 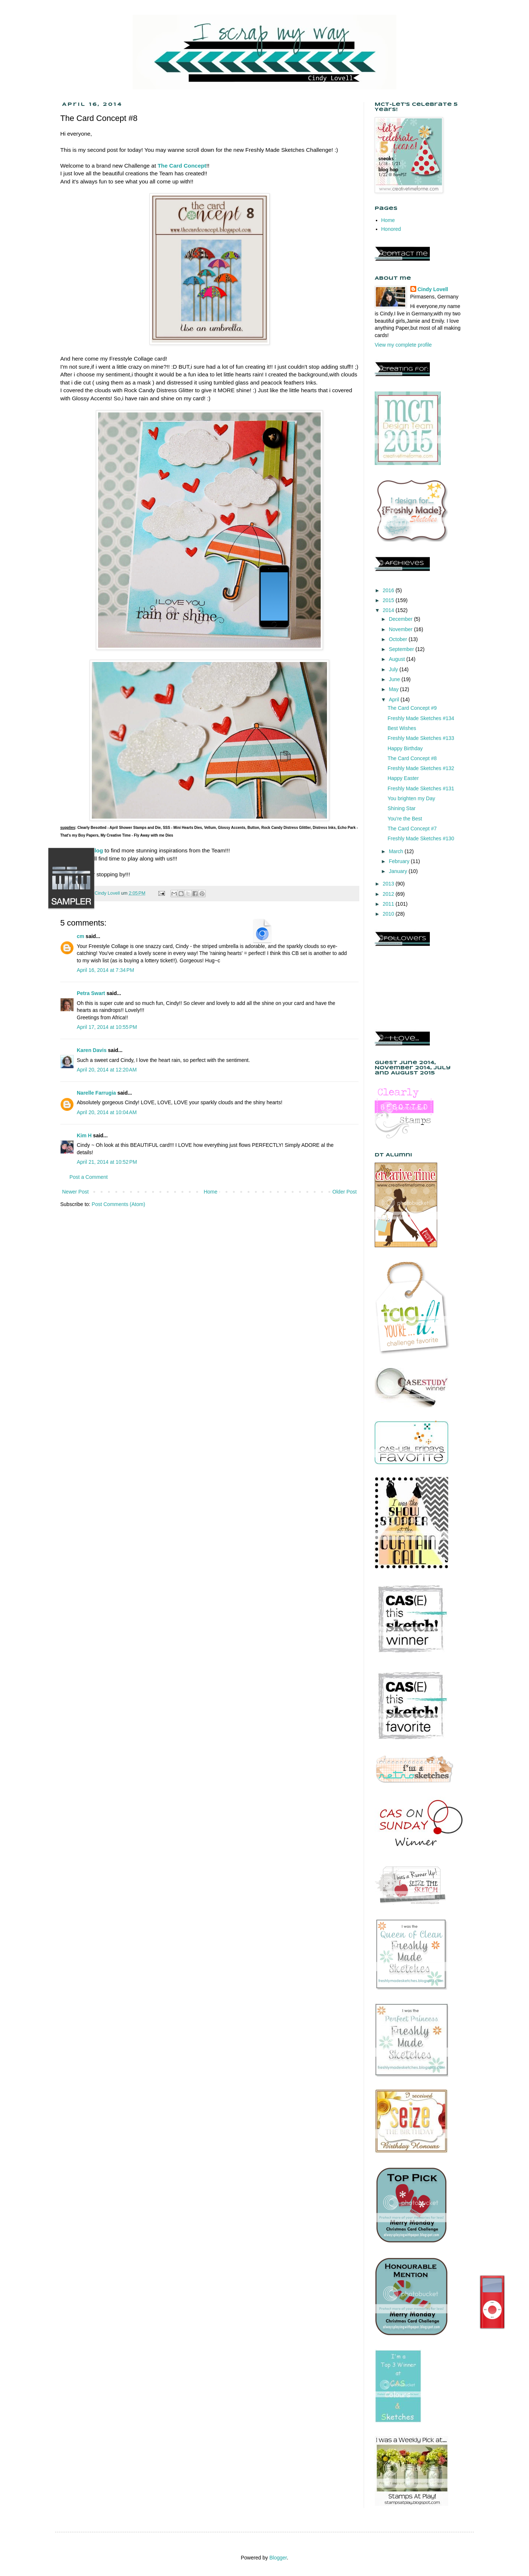 What do you see at coordinates (262, 931) in the screenshot?
I see `open a document in chromium browser` at bounding box center [262, 931].